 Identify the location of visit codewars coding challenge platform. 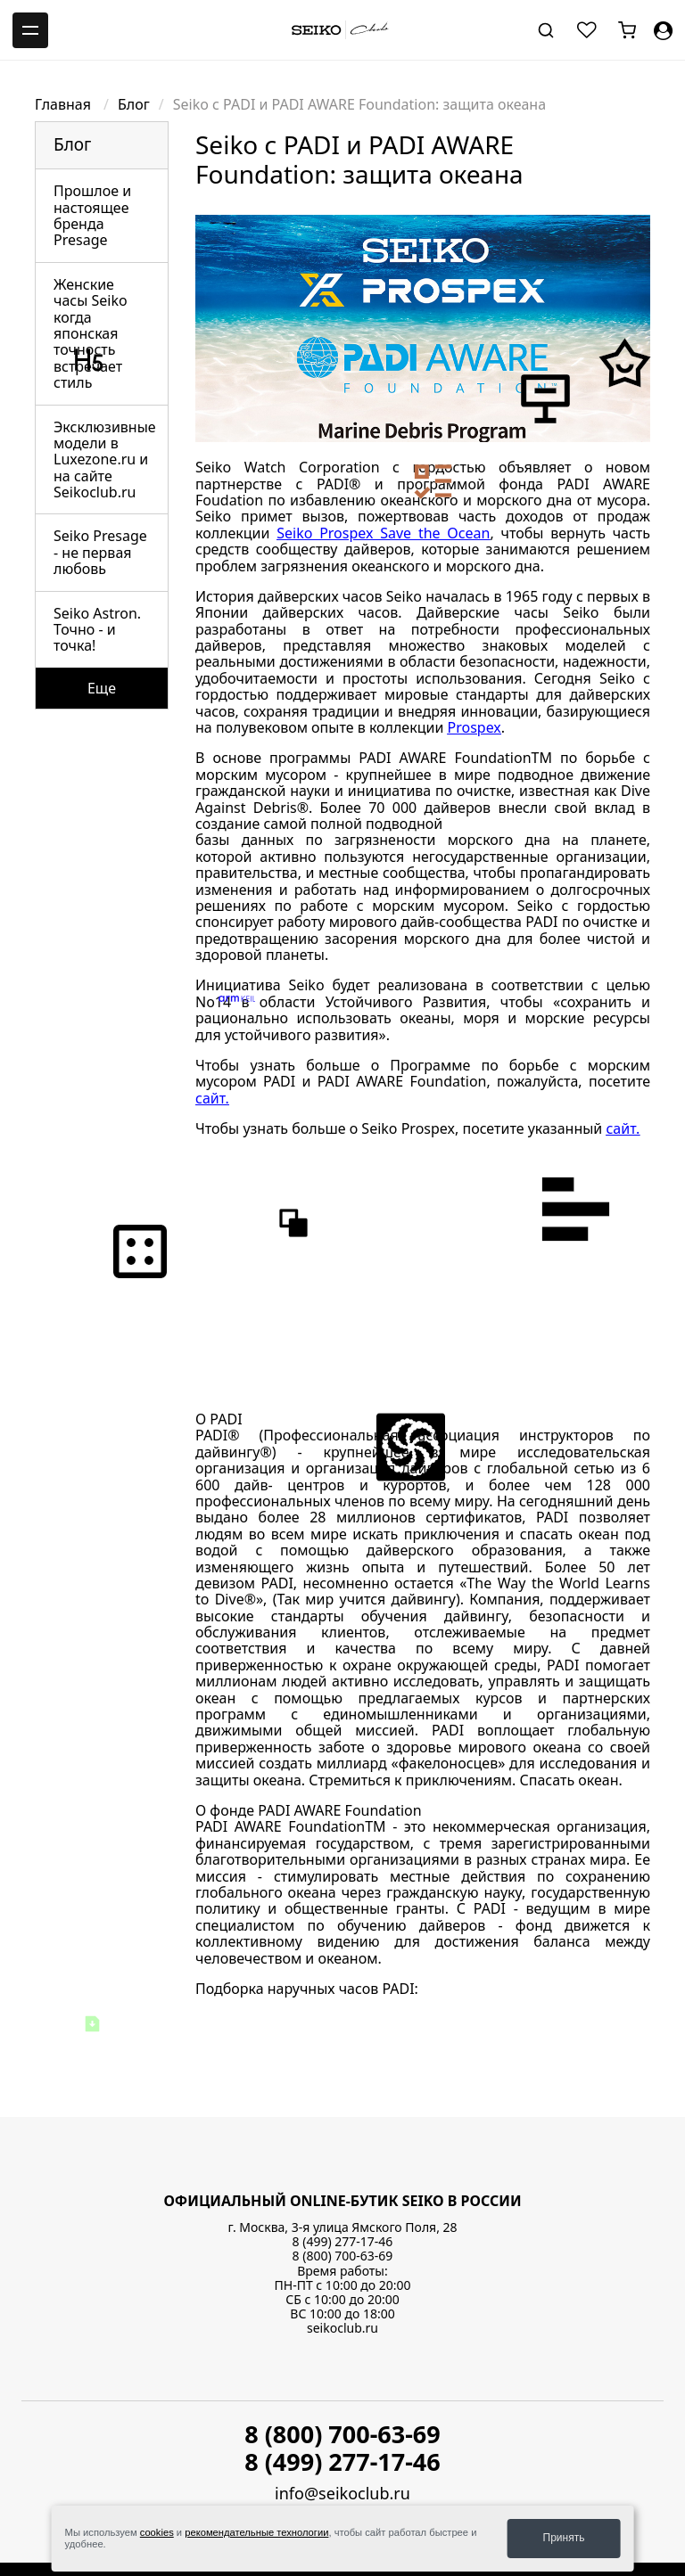
(410, 1447).